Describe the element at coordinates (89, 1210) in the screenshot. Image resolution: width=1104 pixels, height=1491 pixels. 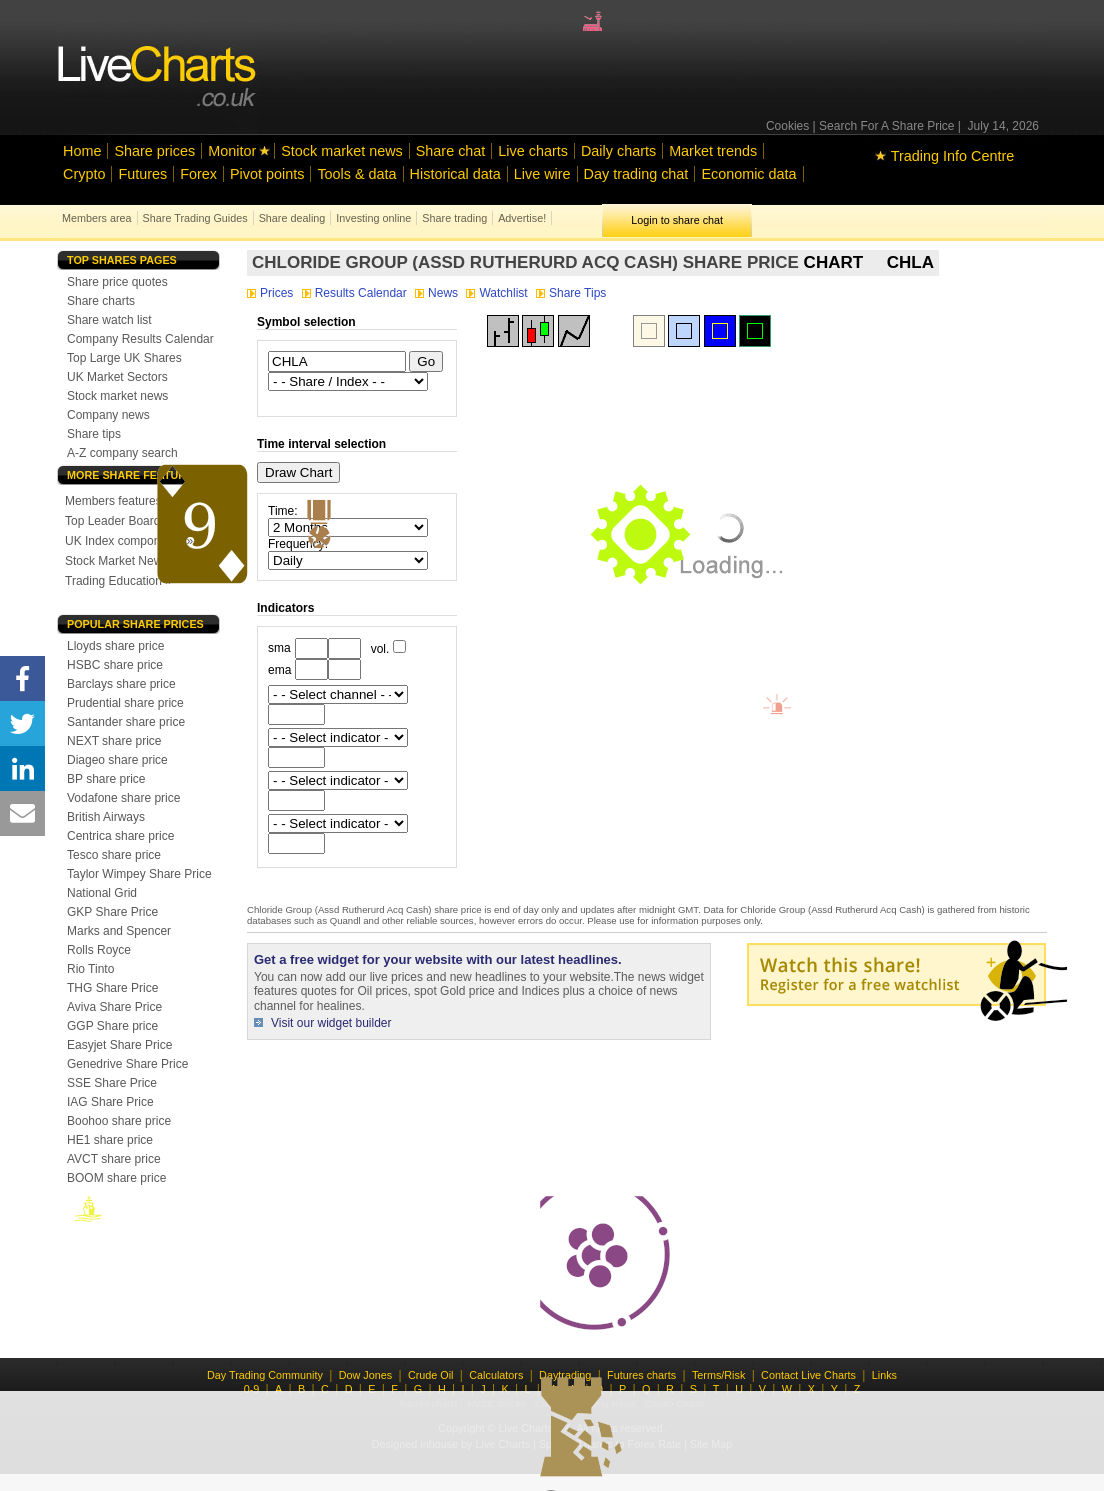
I see `play battleship game` at that location.